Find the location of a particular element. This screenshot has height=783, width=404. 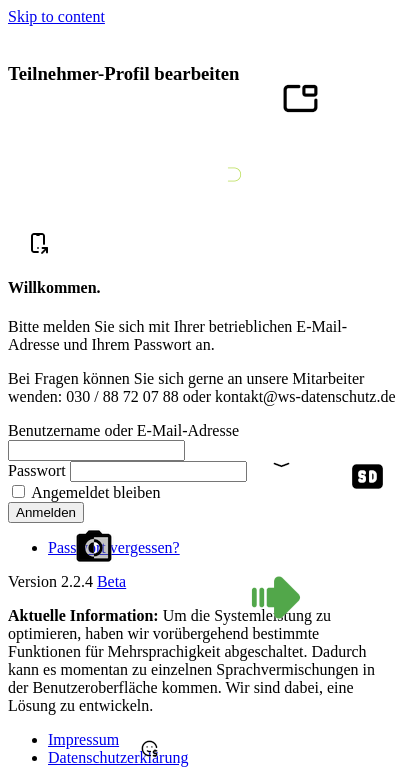

skip forward or advance to next item is located at coordinates (276, 597).